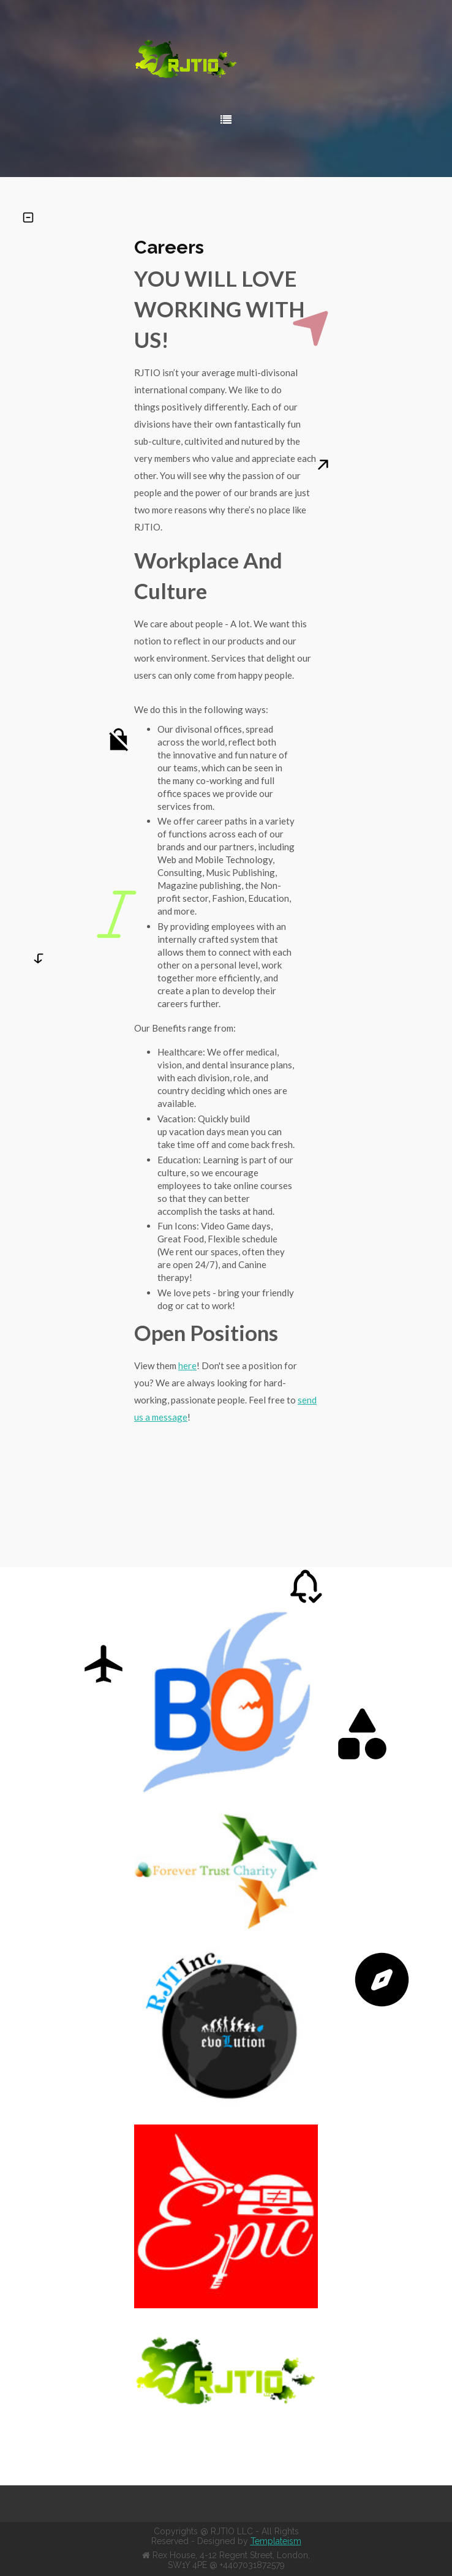  Describe the element at coordinates (104, 1664) in the screenshot. I see `access airport or flight information` at that location.